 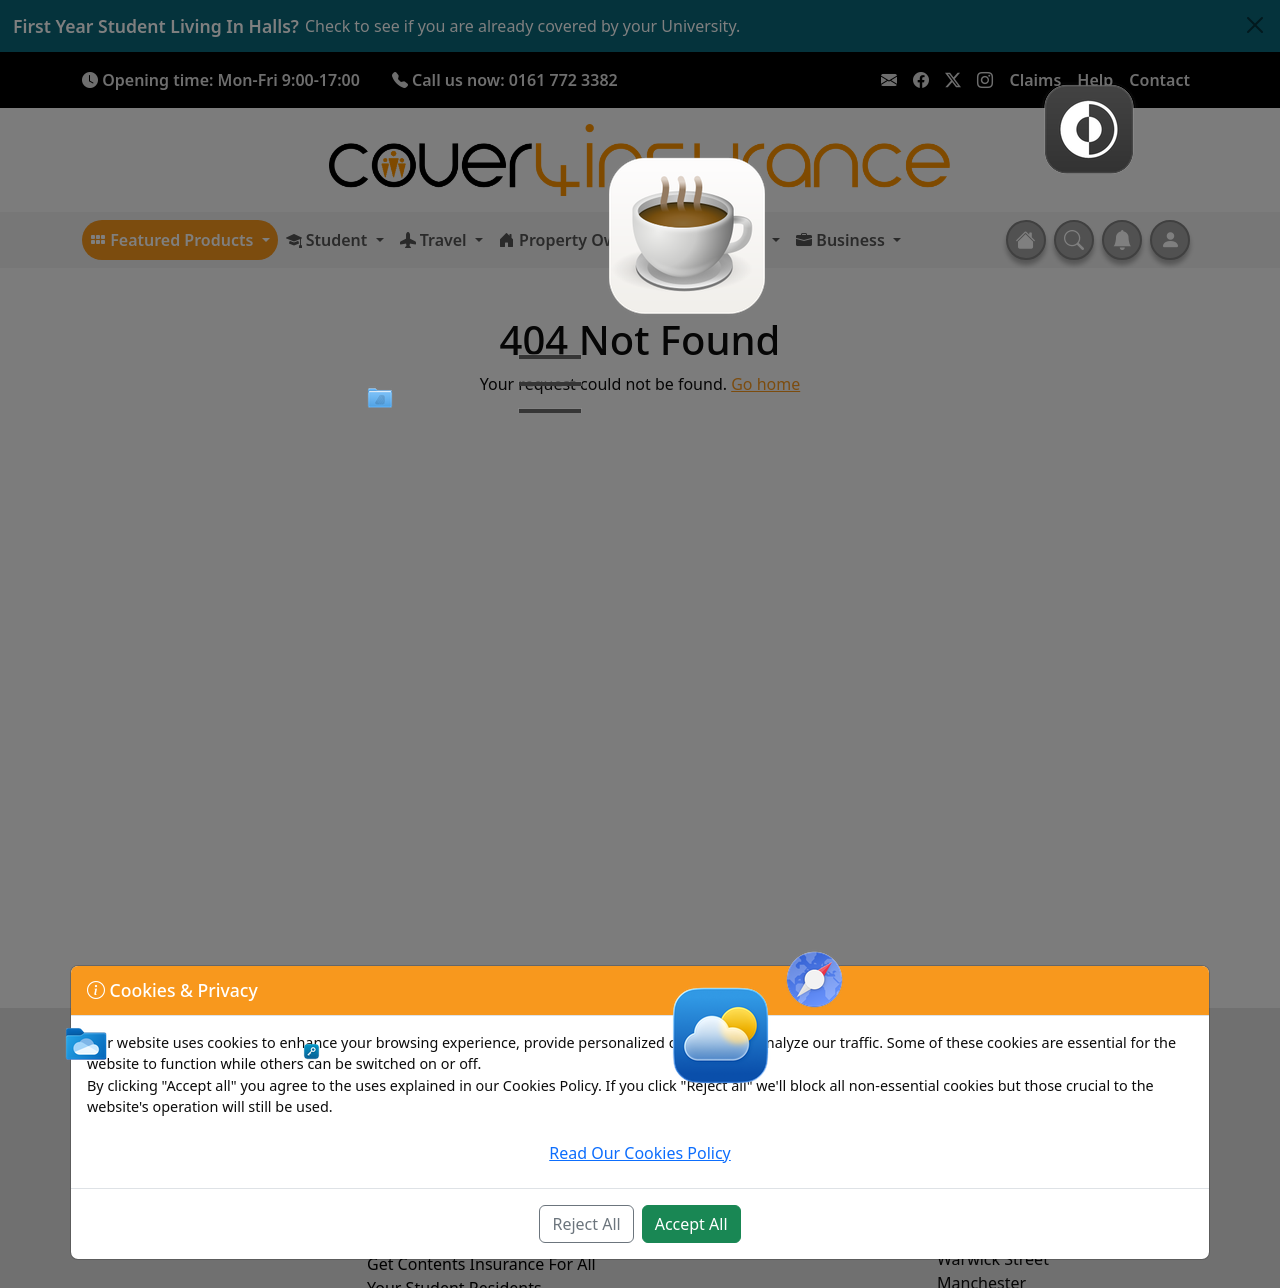 What do you see at coordinates (1089, 131) in the screenshot?
I see `access plasma desktop theme settings` at bounding box center [1089, 131].